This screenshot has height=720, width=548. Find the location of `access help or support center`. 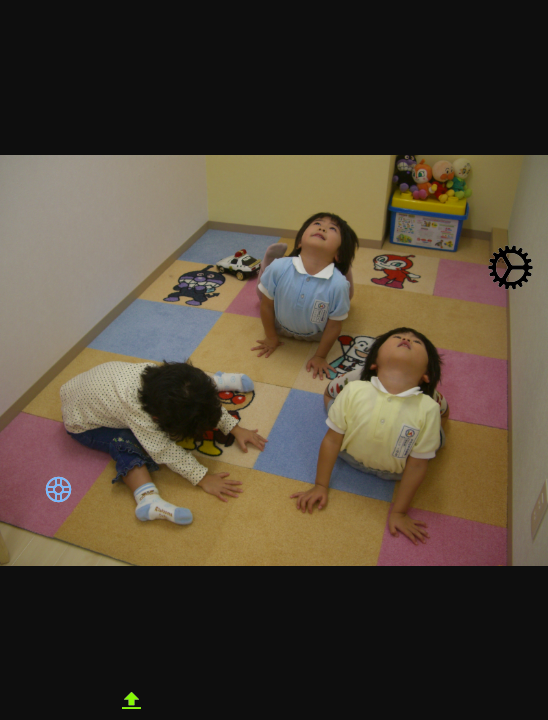

access help or support center is located at coordinates (58, 489).